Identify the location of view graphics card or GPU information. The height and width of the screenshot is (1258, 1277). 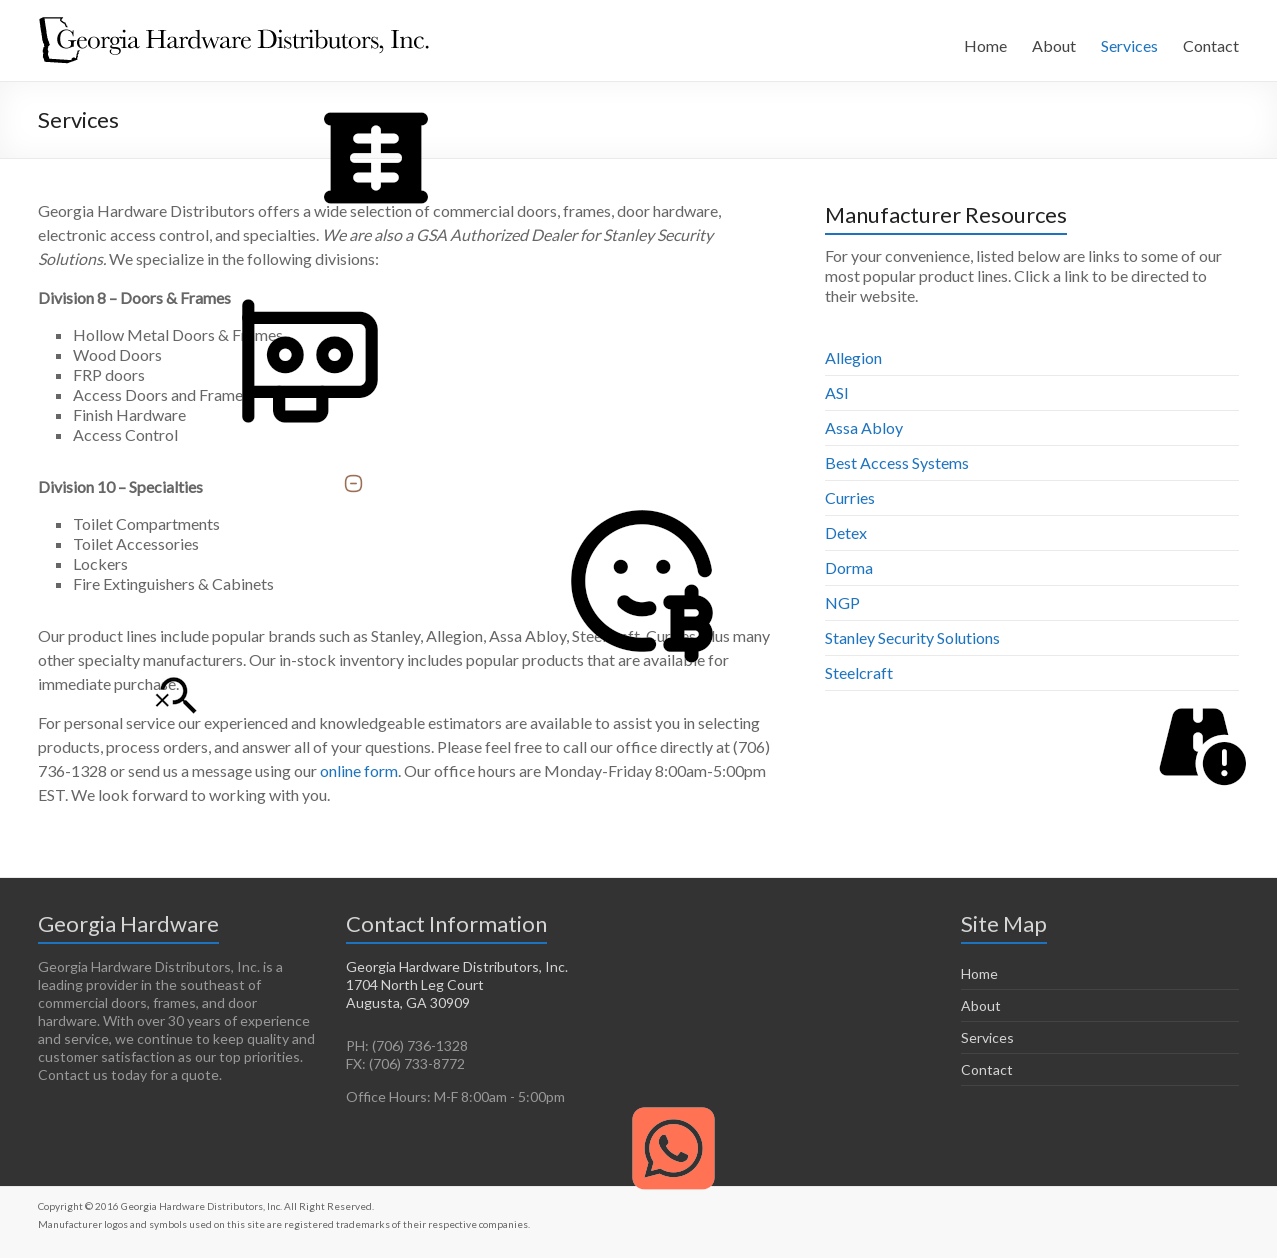
(310, 361).